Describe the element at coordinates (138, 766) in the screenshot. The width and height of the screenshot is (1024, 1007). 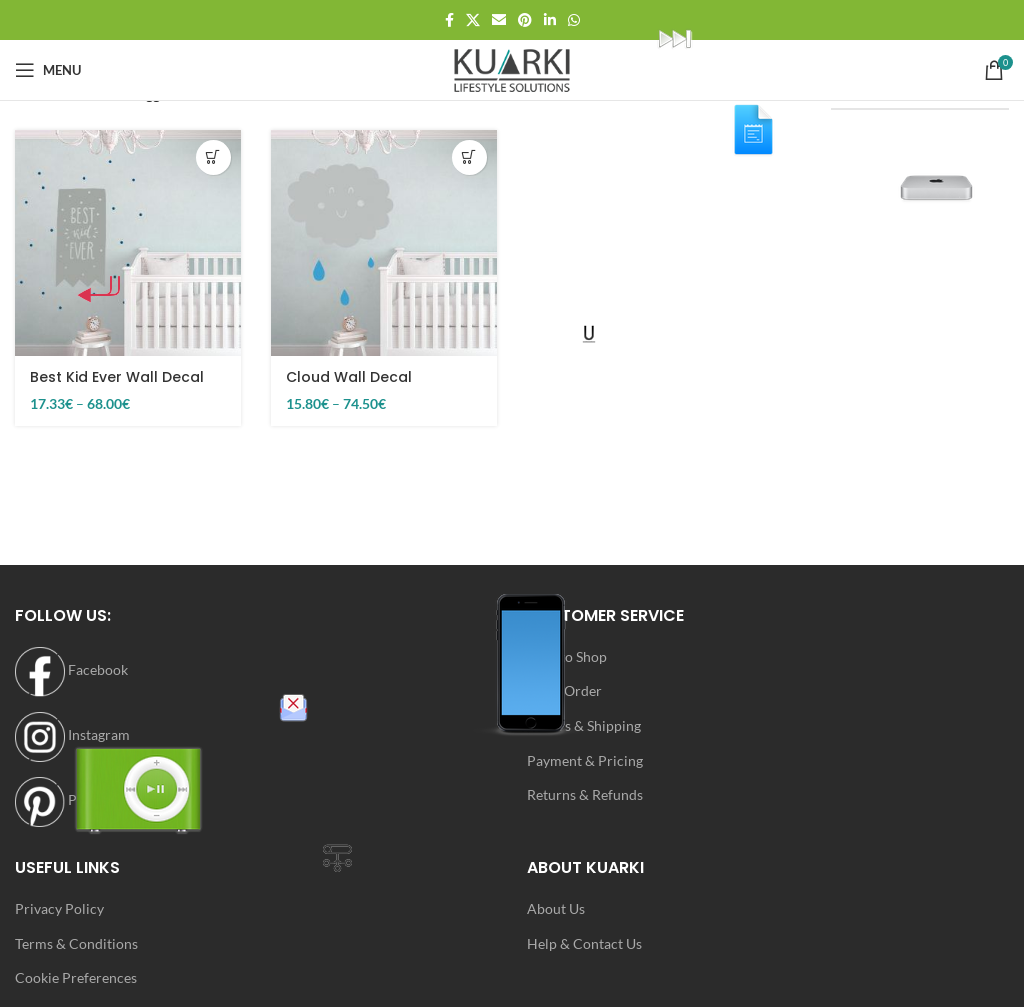
I see `iPod shuffle device indicator` at that location.